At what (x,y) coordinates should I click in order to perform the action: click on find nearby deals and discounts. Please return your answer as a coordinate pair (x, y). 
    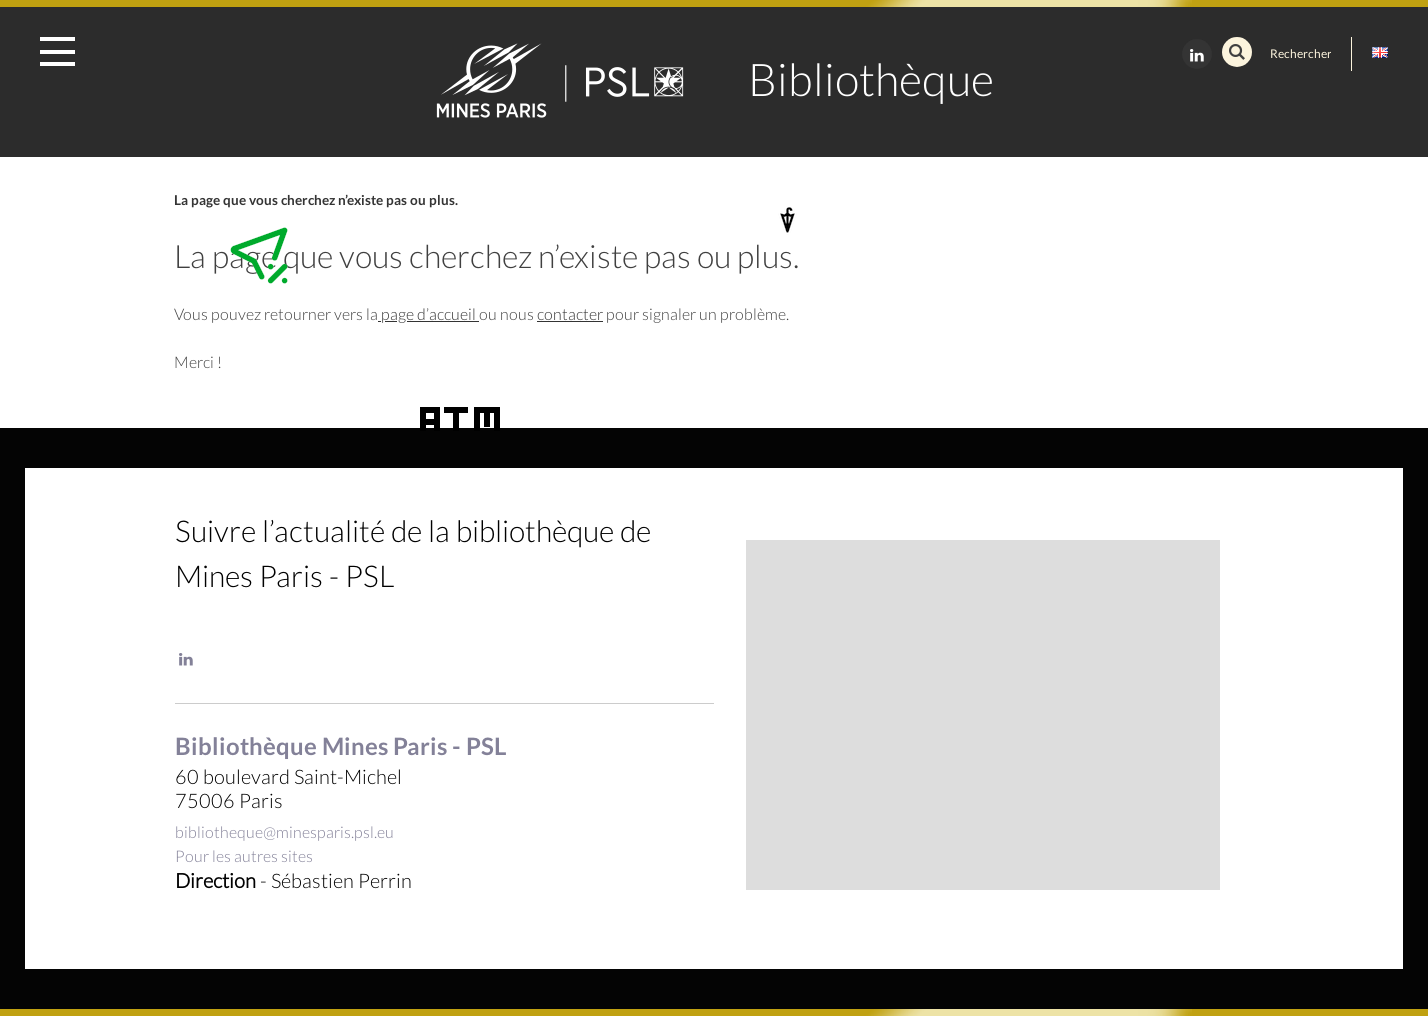
    Looking at the image, I should click on (259, 255).